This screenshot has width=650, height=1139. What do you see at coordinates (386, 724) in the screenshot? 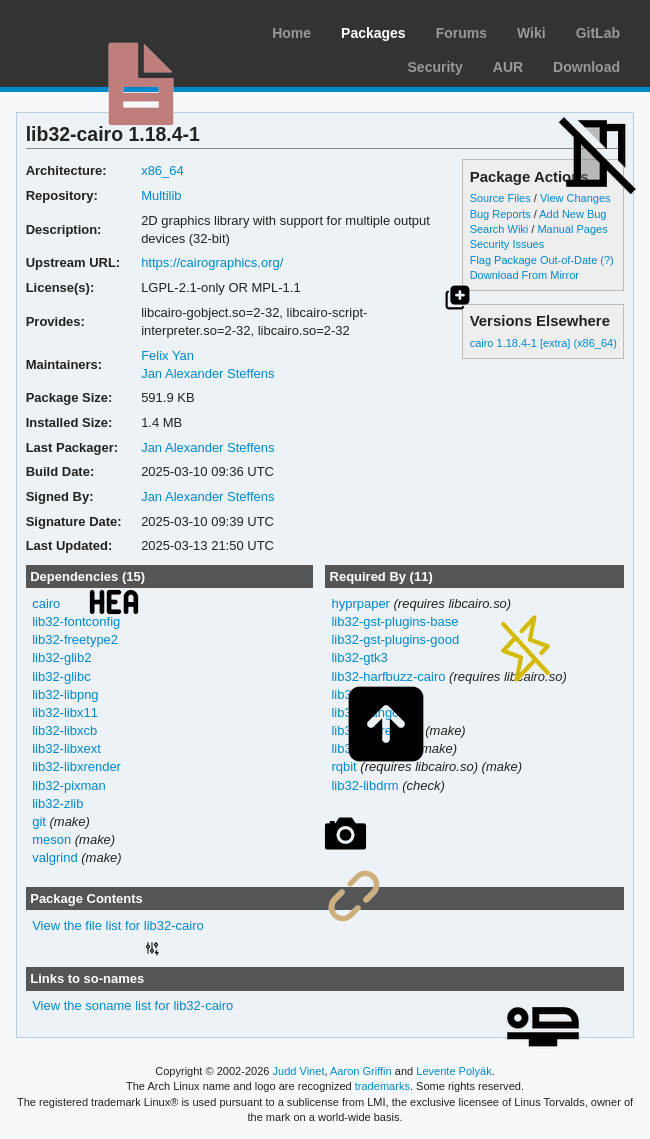
I see `upload a file or document` at bounding box center [386, 724].